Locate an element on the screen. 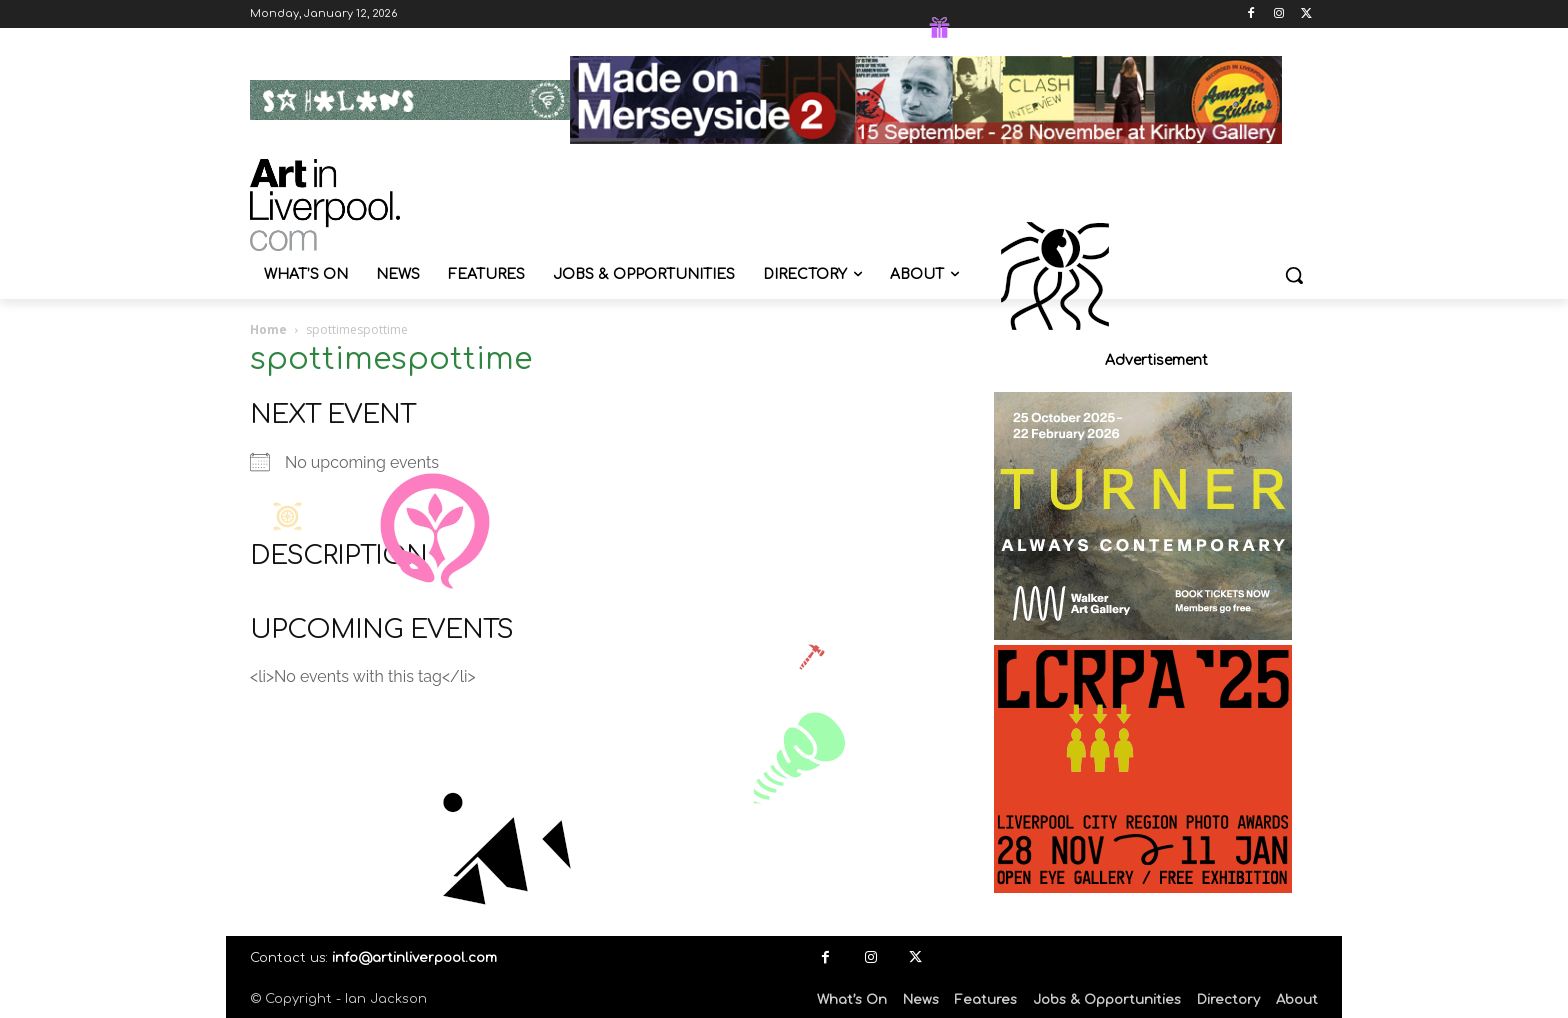 This screenshot has width=1568, height=1018. browse plants and animals category is located at coordinates (435, 531).